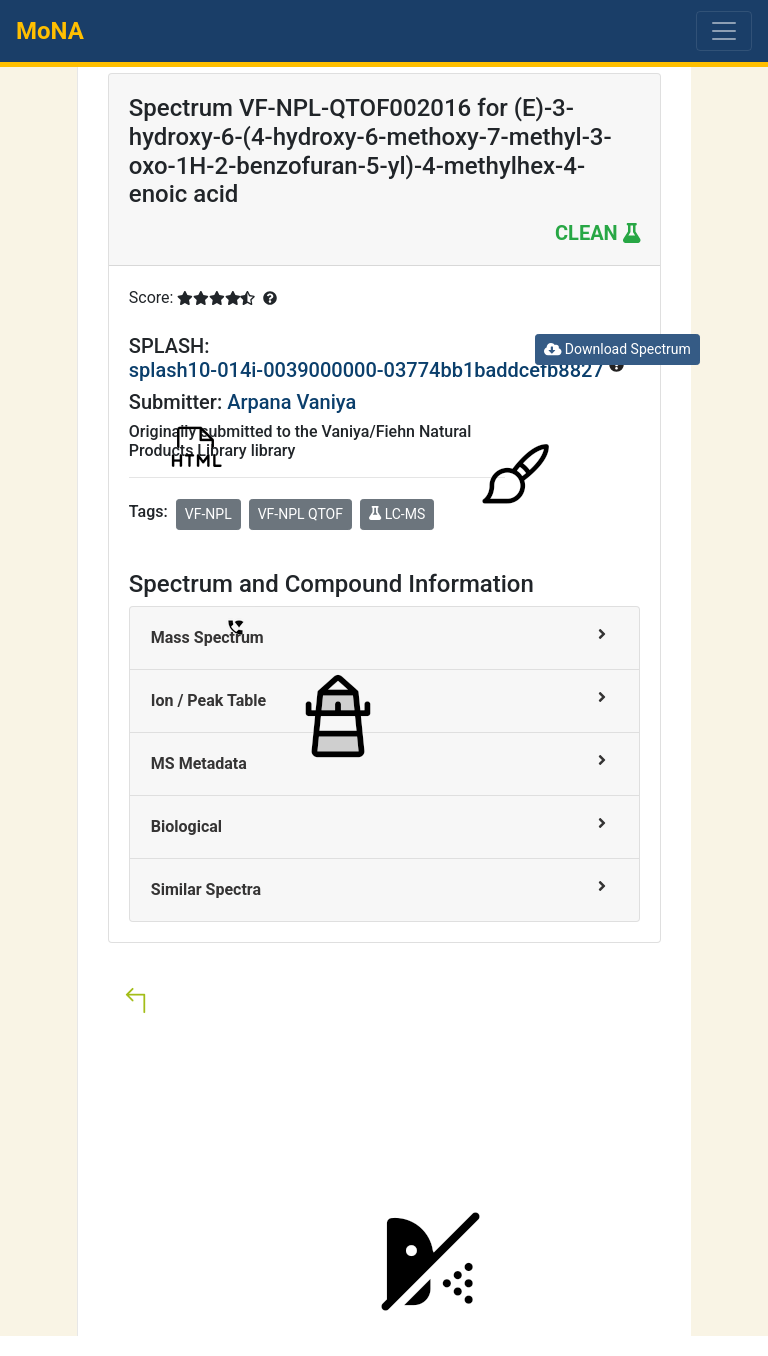  What do you see at coordinates (430, 1261) in the screenshot?
I see `indicates coughing is prohibited in this area` at bounding box center [430, 1261].